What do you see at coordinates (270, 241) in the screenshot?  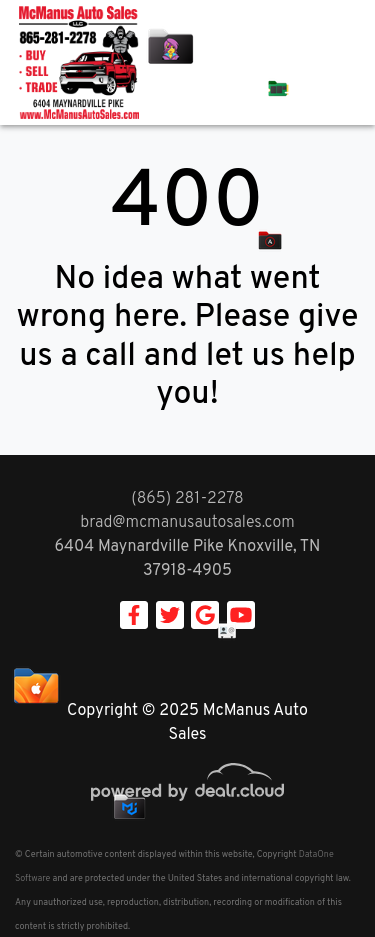 I see `folder containing ansible automation files` at bounding box center [270, 241].